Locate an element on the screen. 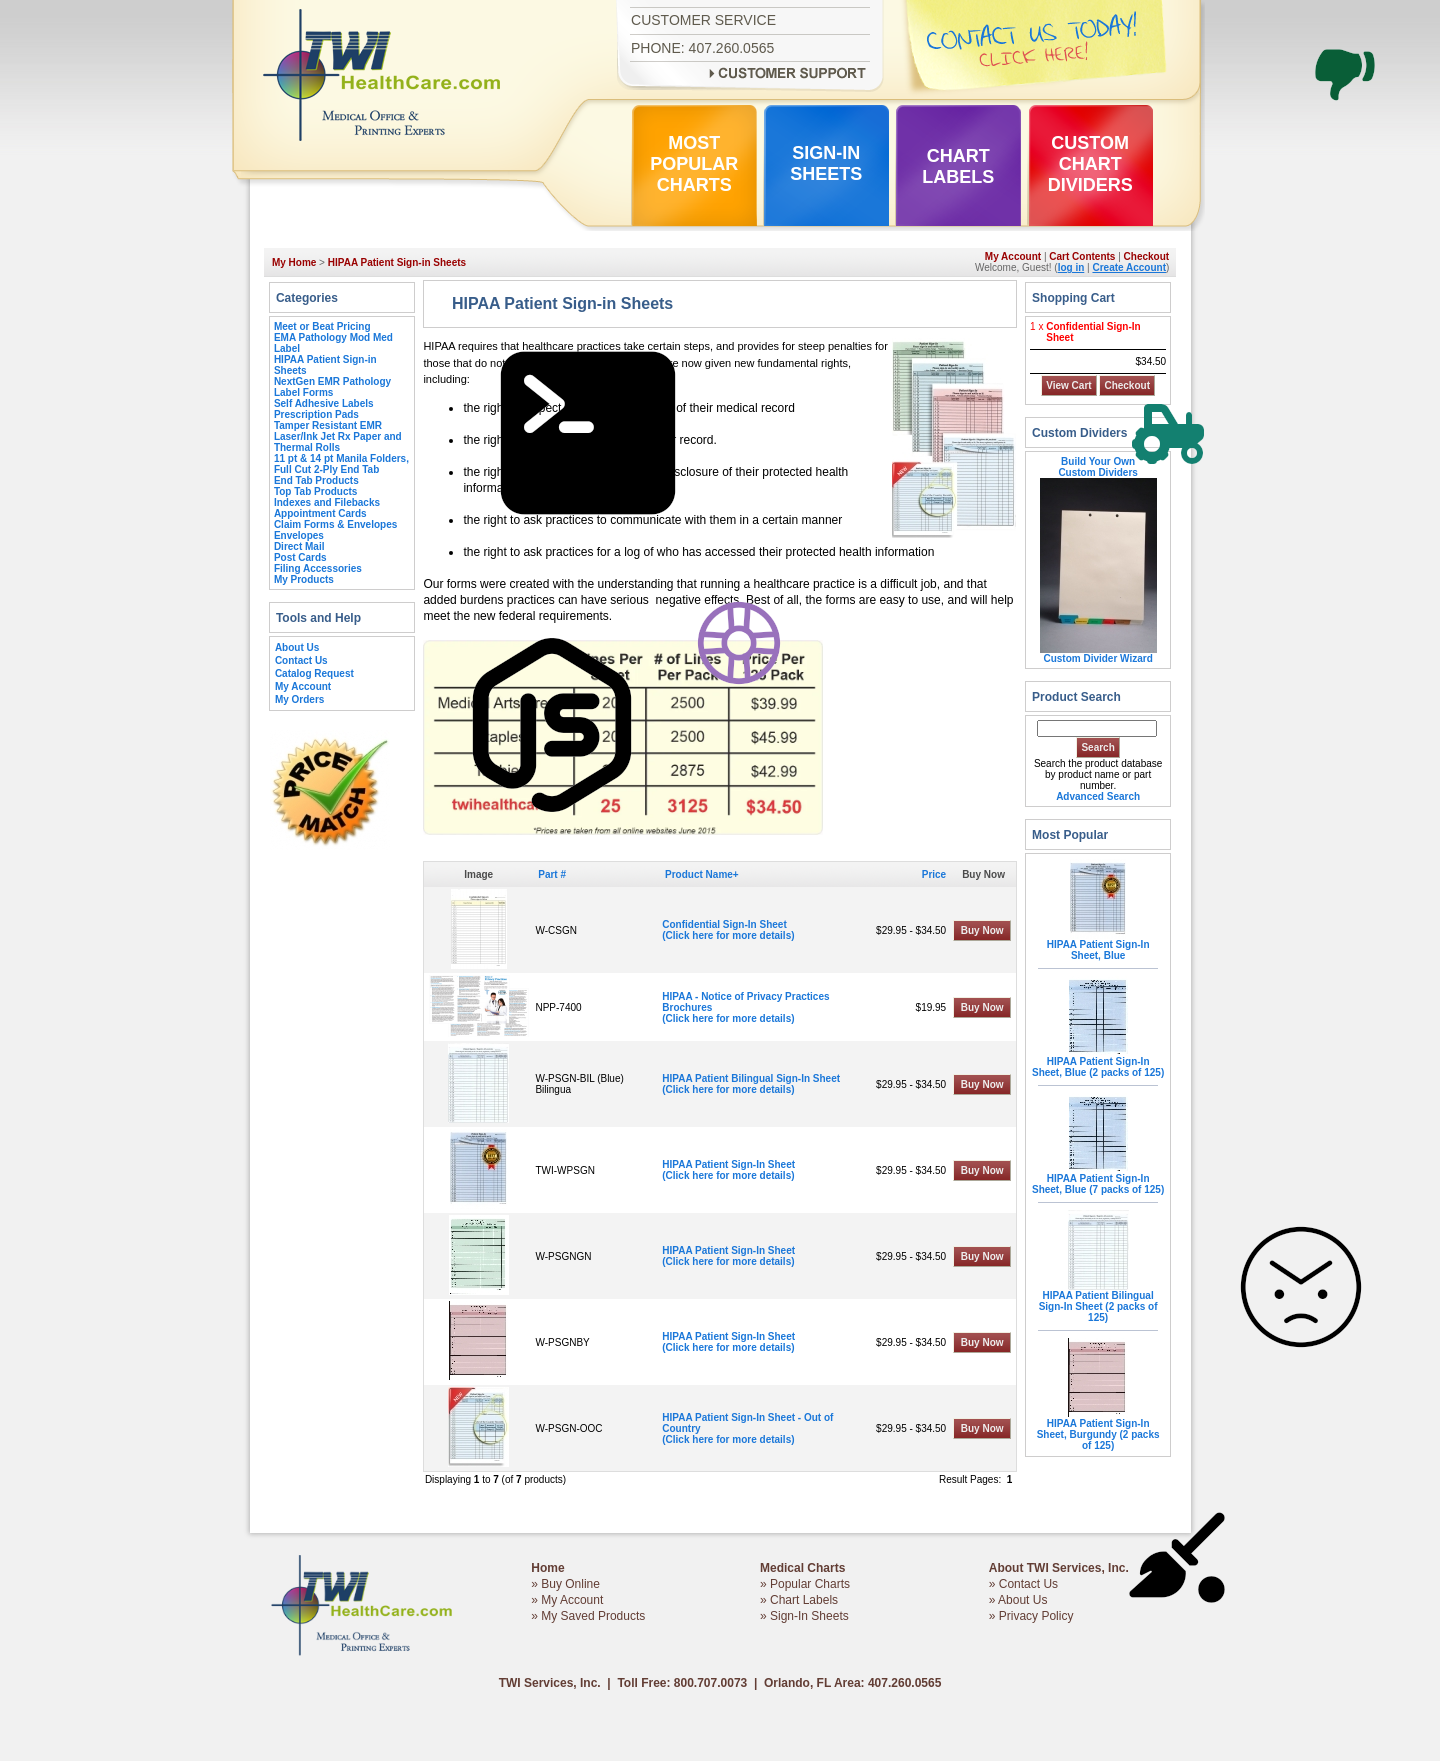 The height and width of the screenshot is (1761, 1440). access help or support center is located at coordinates (739, 643).